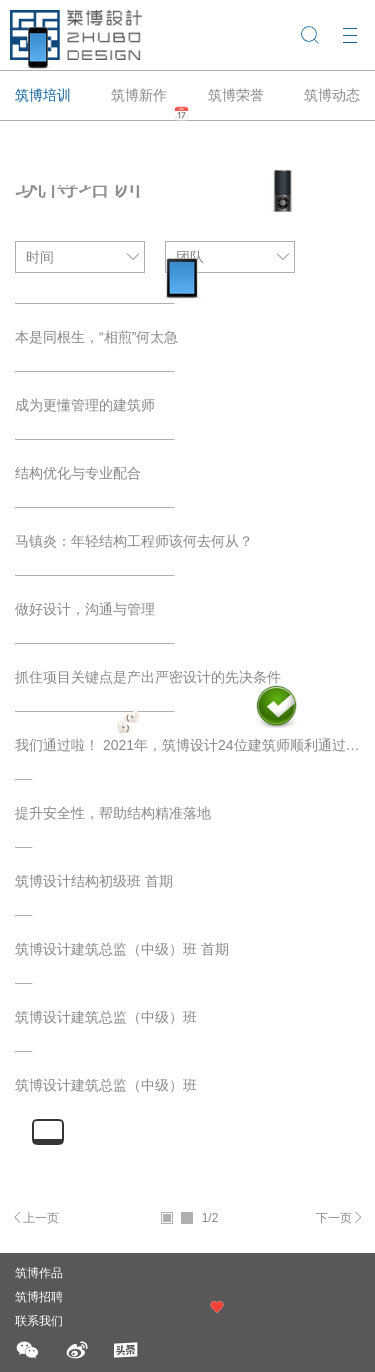  I want to click on connect beats wireless earbuds via bluetooth, so click(128, 722).